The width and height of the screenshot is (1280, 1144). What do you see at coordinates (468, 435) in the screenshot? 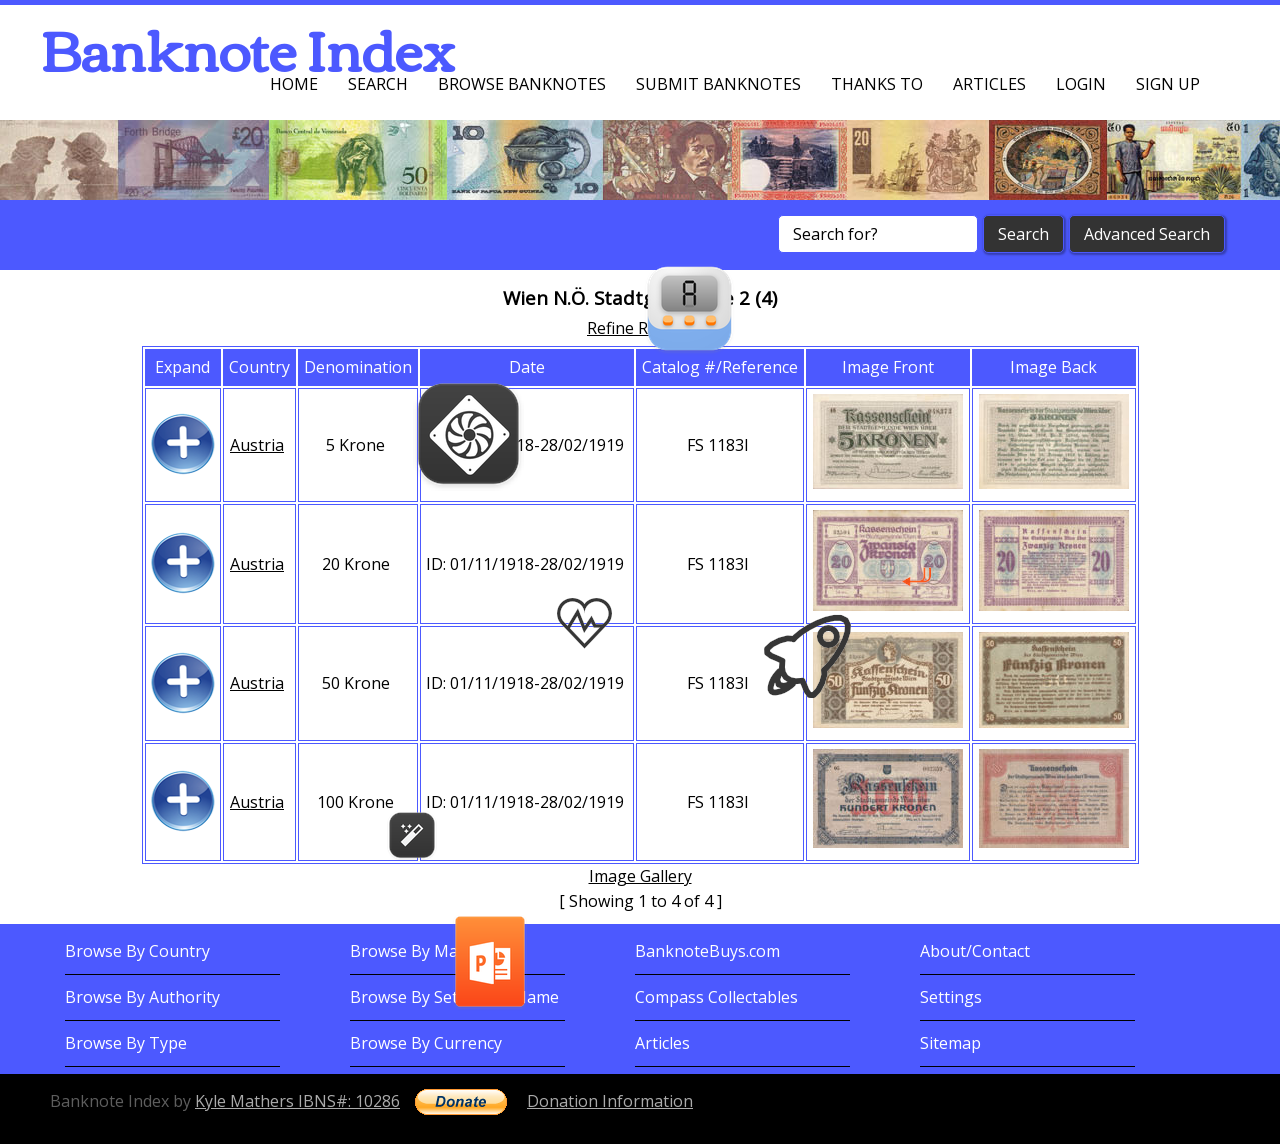
I see `open engineering or developer settings` at bounding box center [468, 435].